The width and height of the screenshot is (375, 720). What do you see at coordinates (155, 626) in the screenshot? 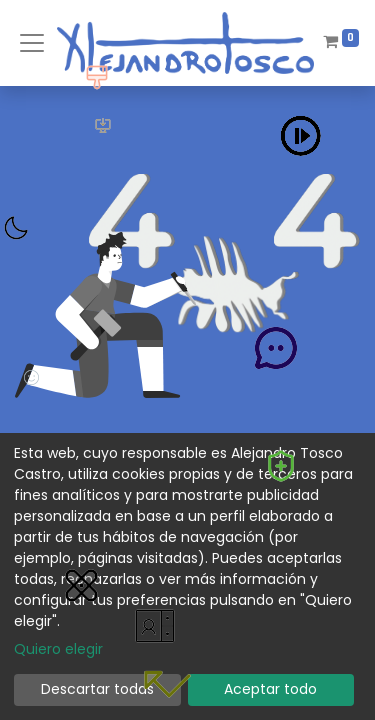
I see `start or join a video conference` at bounding box center [155, 626].